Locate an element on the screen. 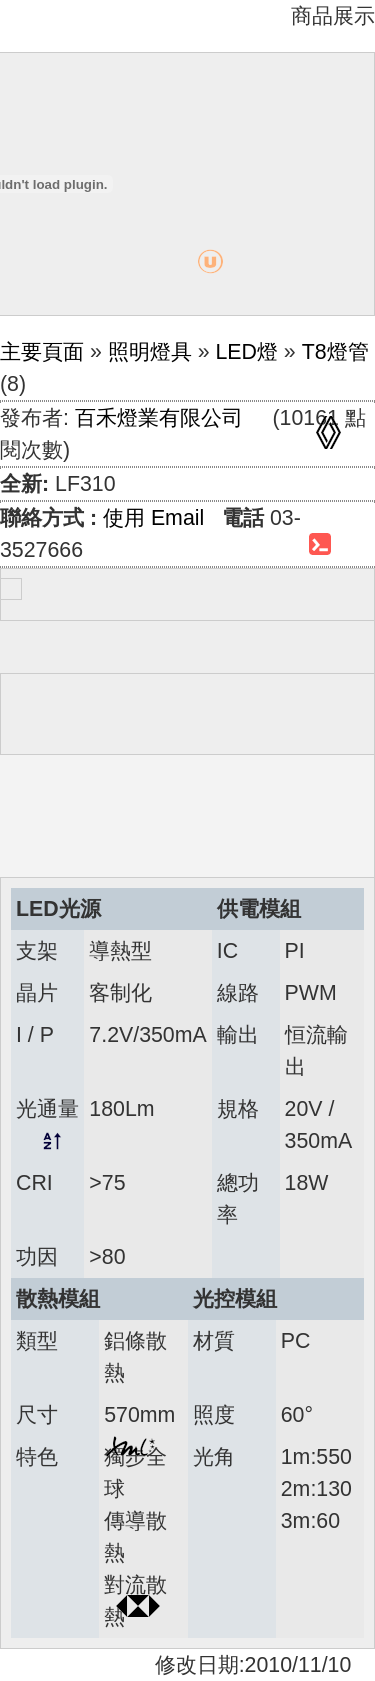 This screenshot has height=1681, width=375. sort items alphabetically in descending order (Z to A) is located at coordinates (52, 1141).